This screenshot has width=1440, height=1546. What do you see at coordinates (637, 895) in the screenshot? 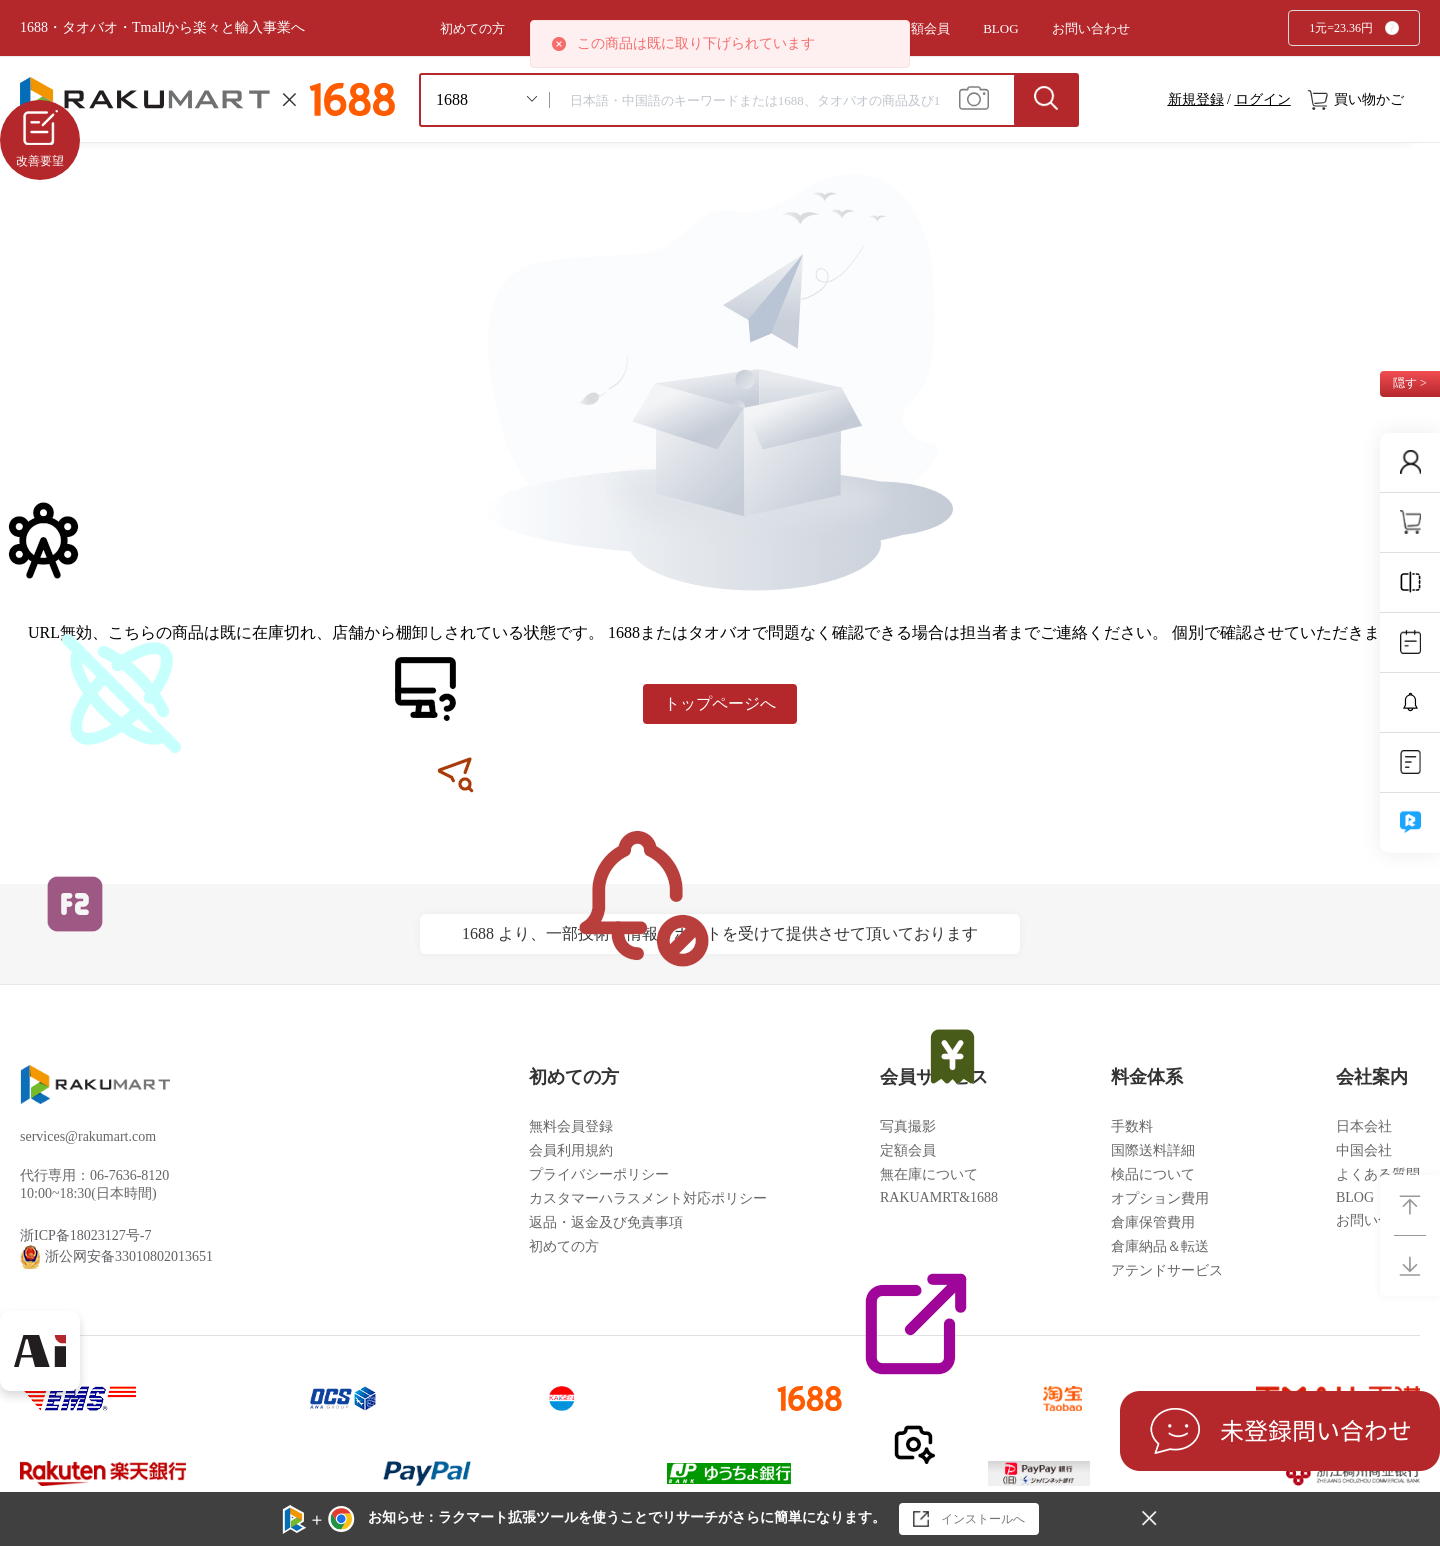
I see `mute or disable notifications` at bounding box center [637, 895].